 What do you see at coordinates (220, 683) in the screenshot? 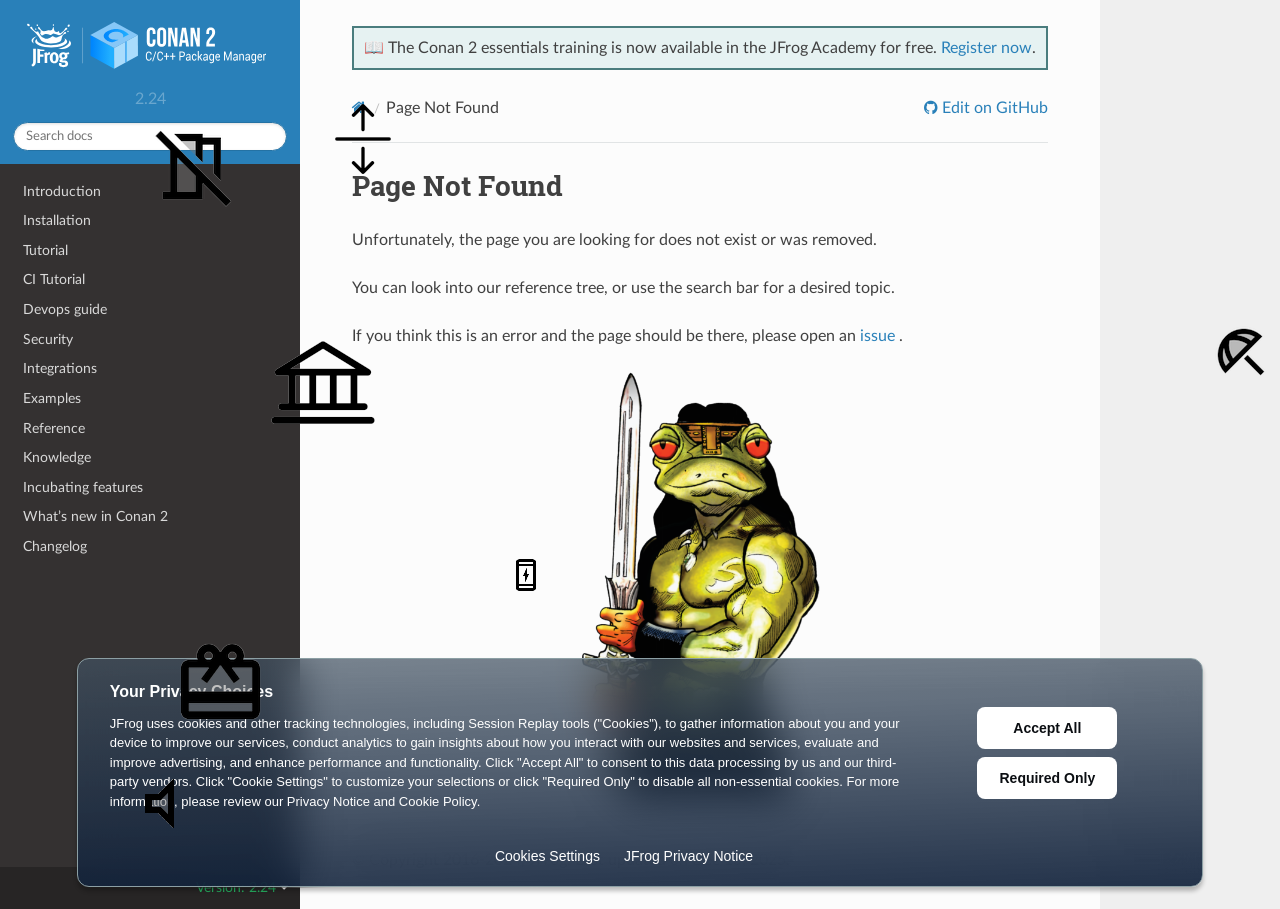
I see `redeem a gift card or promotional code` at bounding box center [220, 683].